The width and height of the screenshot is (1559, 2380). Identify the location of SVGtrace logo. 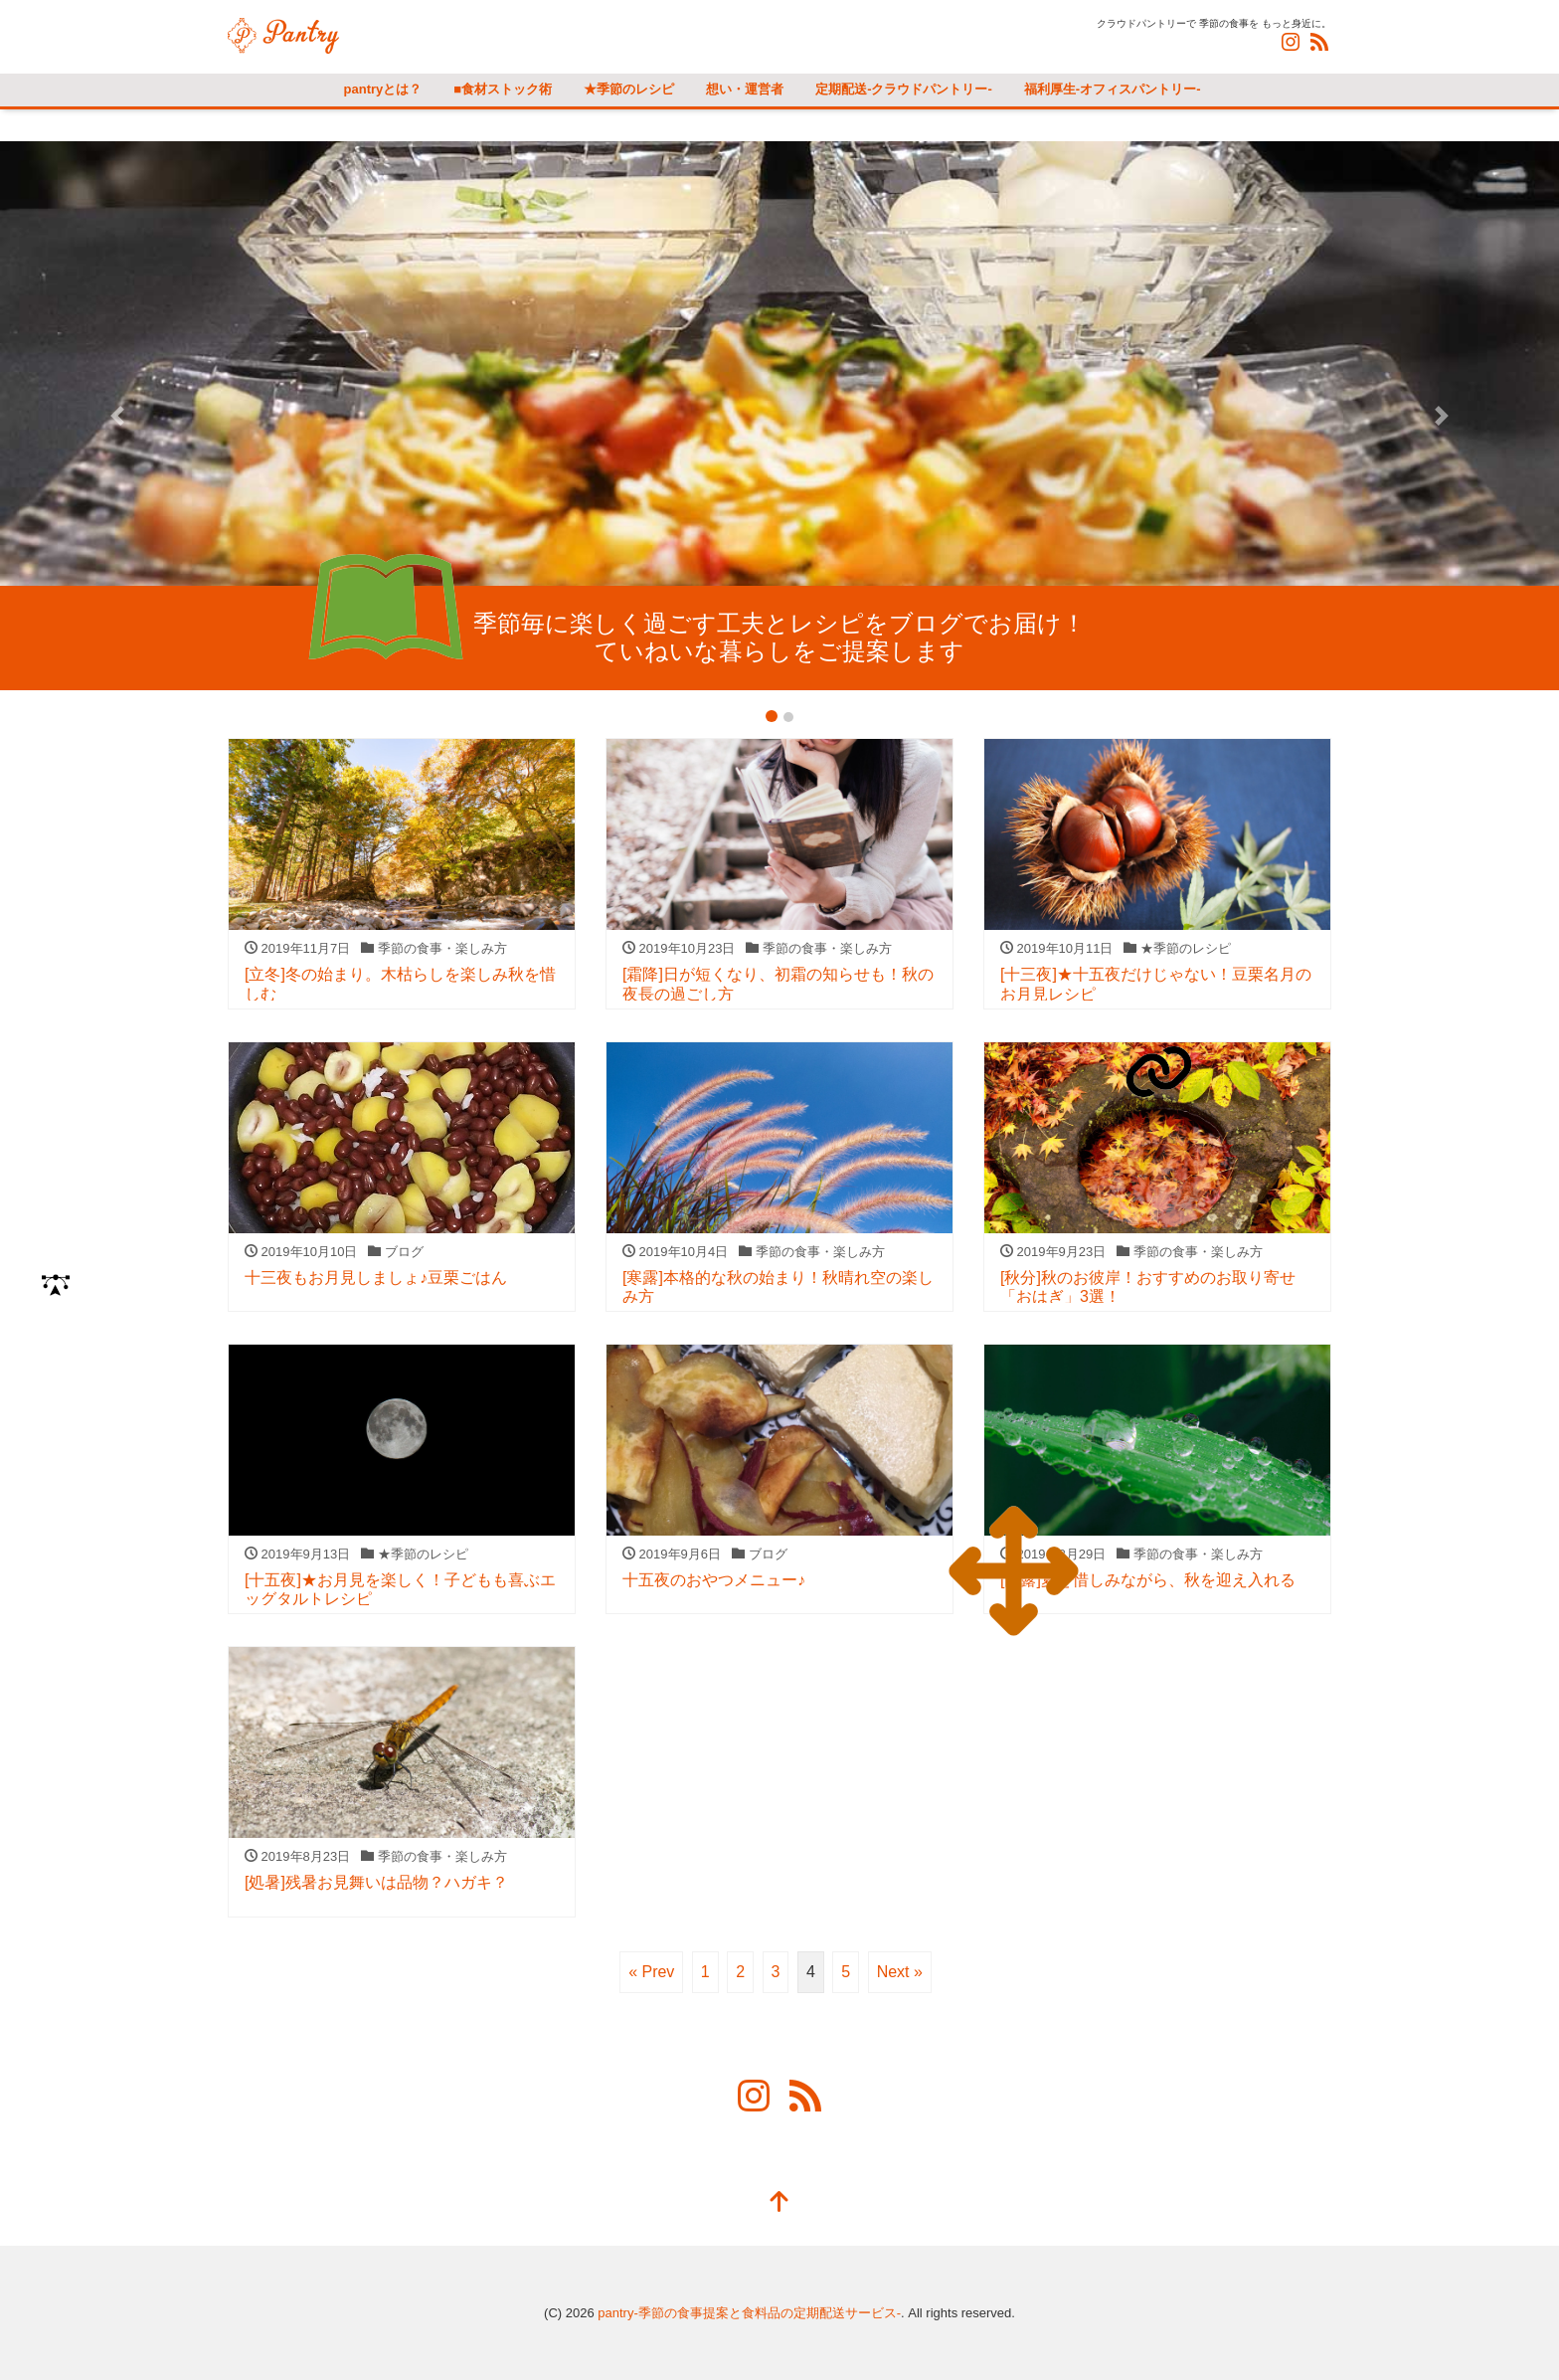
(56, 1285).